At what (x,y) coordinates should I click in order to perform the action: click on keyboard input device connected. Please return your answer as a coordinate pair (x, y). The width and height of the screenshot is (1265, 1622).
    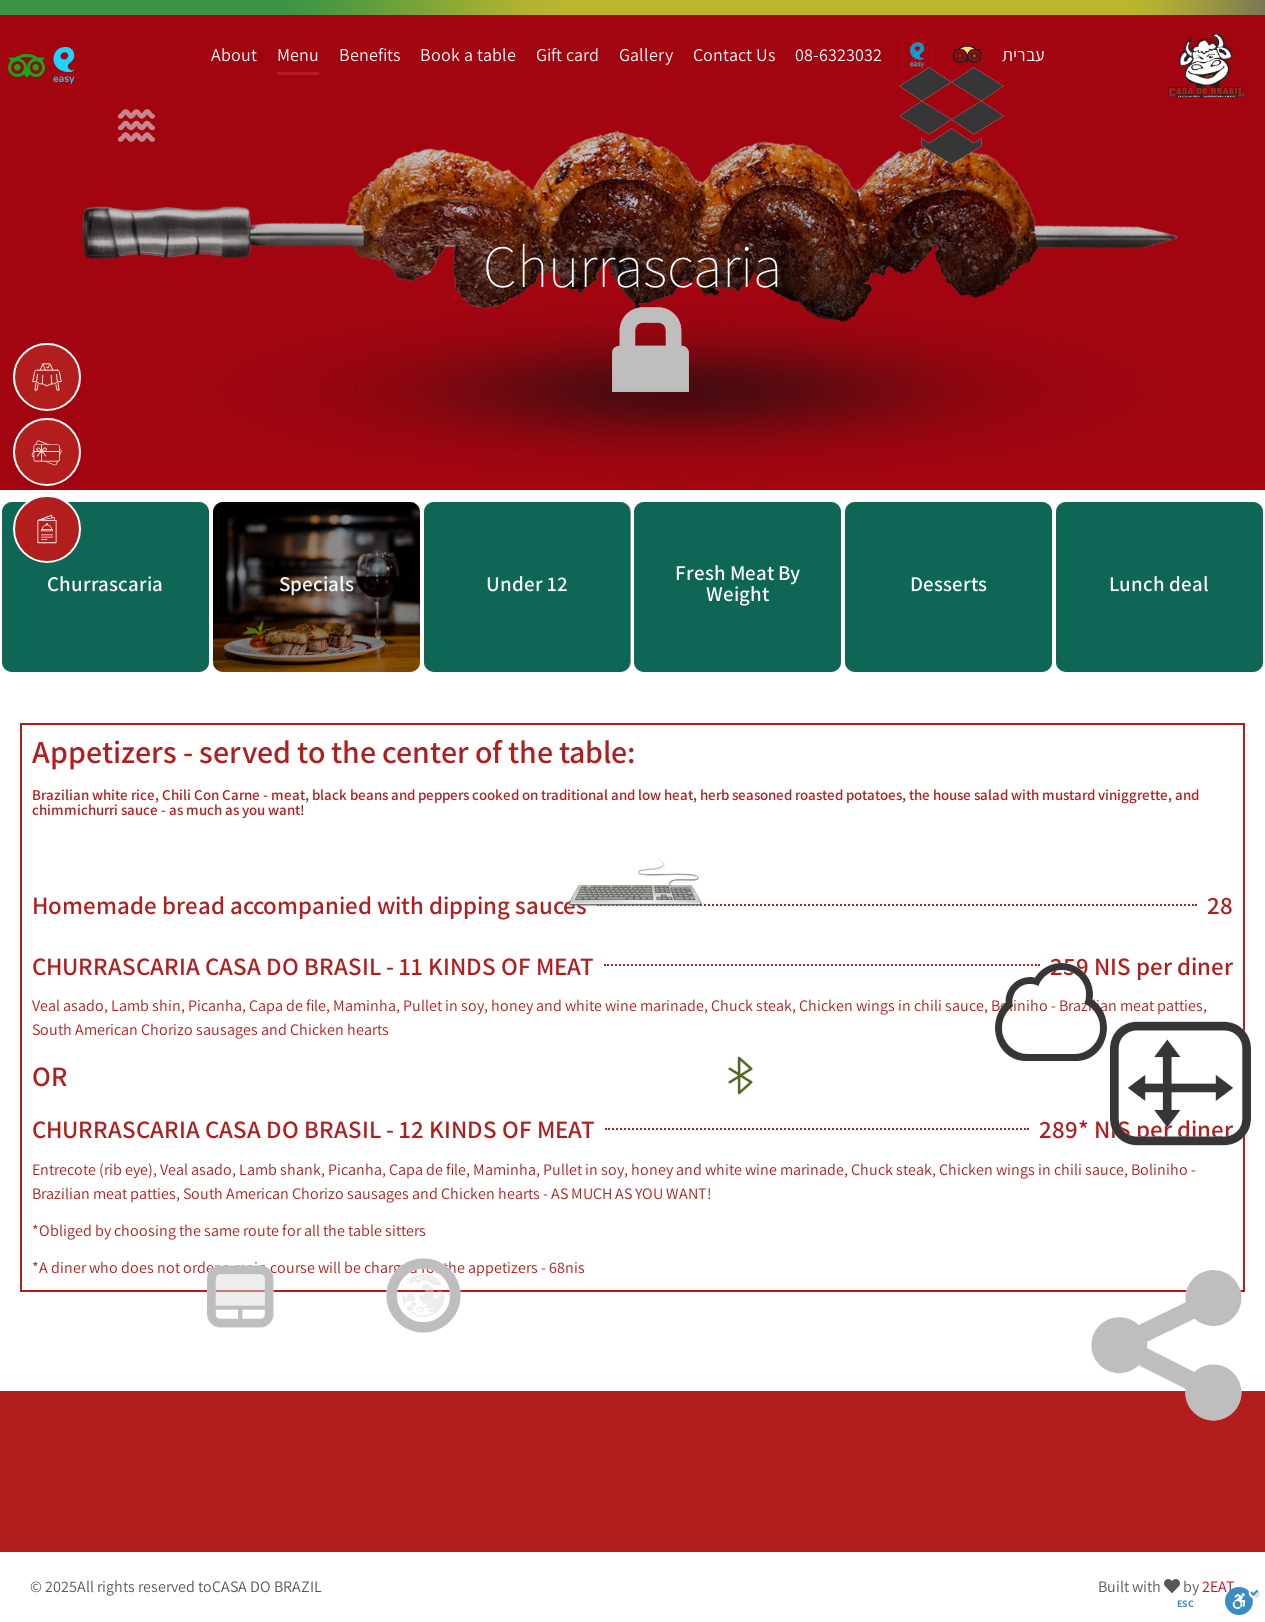
    Looking at the image, I should click on (634, 880).